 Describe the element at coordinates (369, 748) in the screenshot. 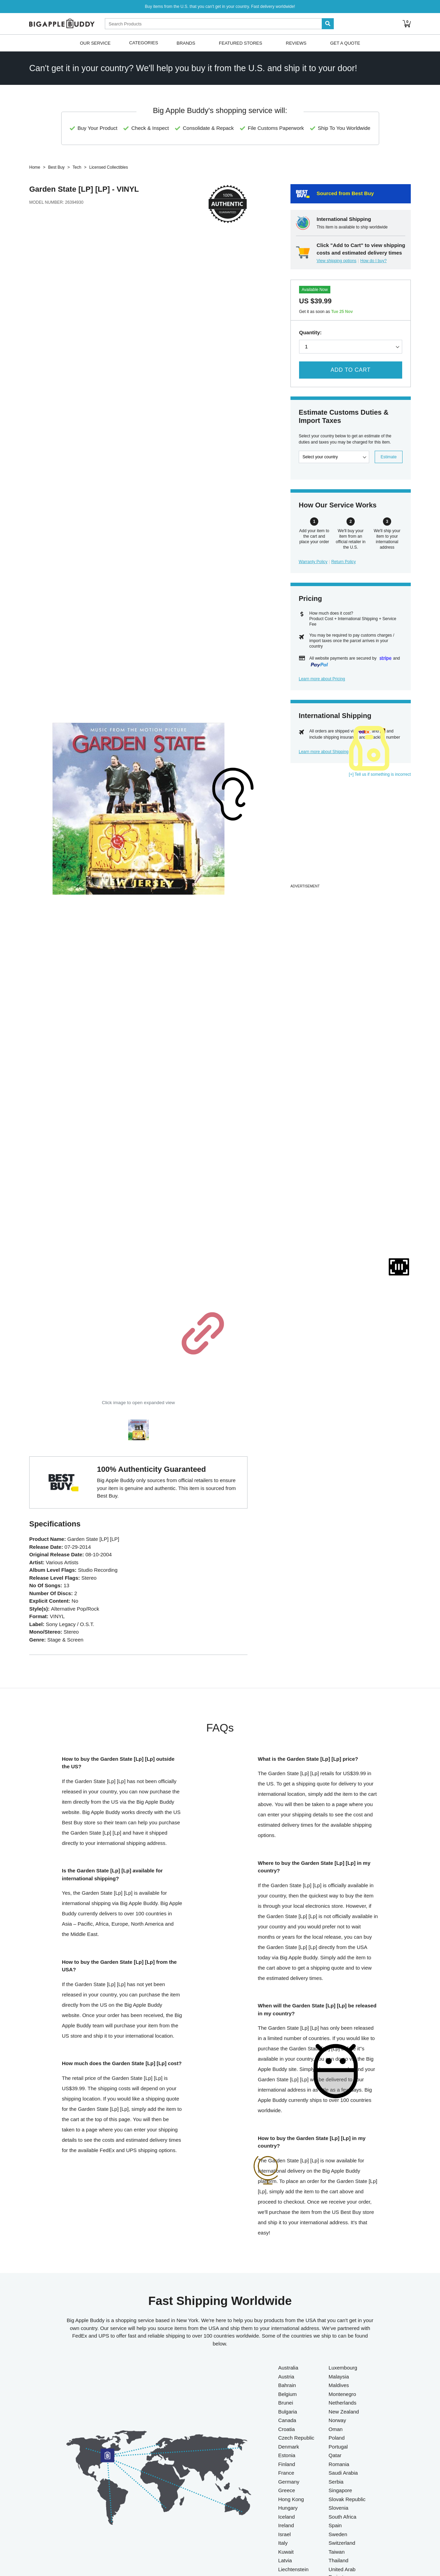

I see `view your shopping bag` at that location.